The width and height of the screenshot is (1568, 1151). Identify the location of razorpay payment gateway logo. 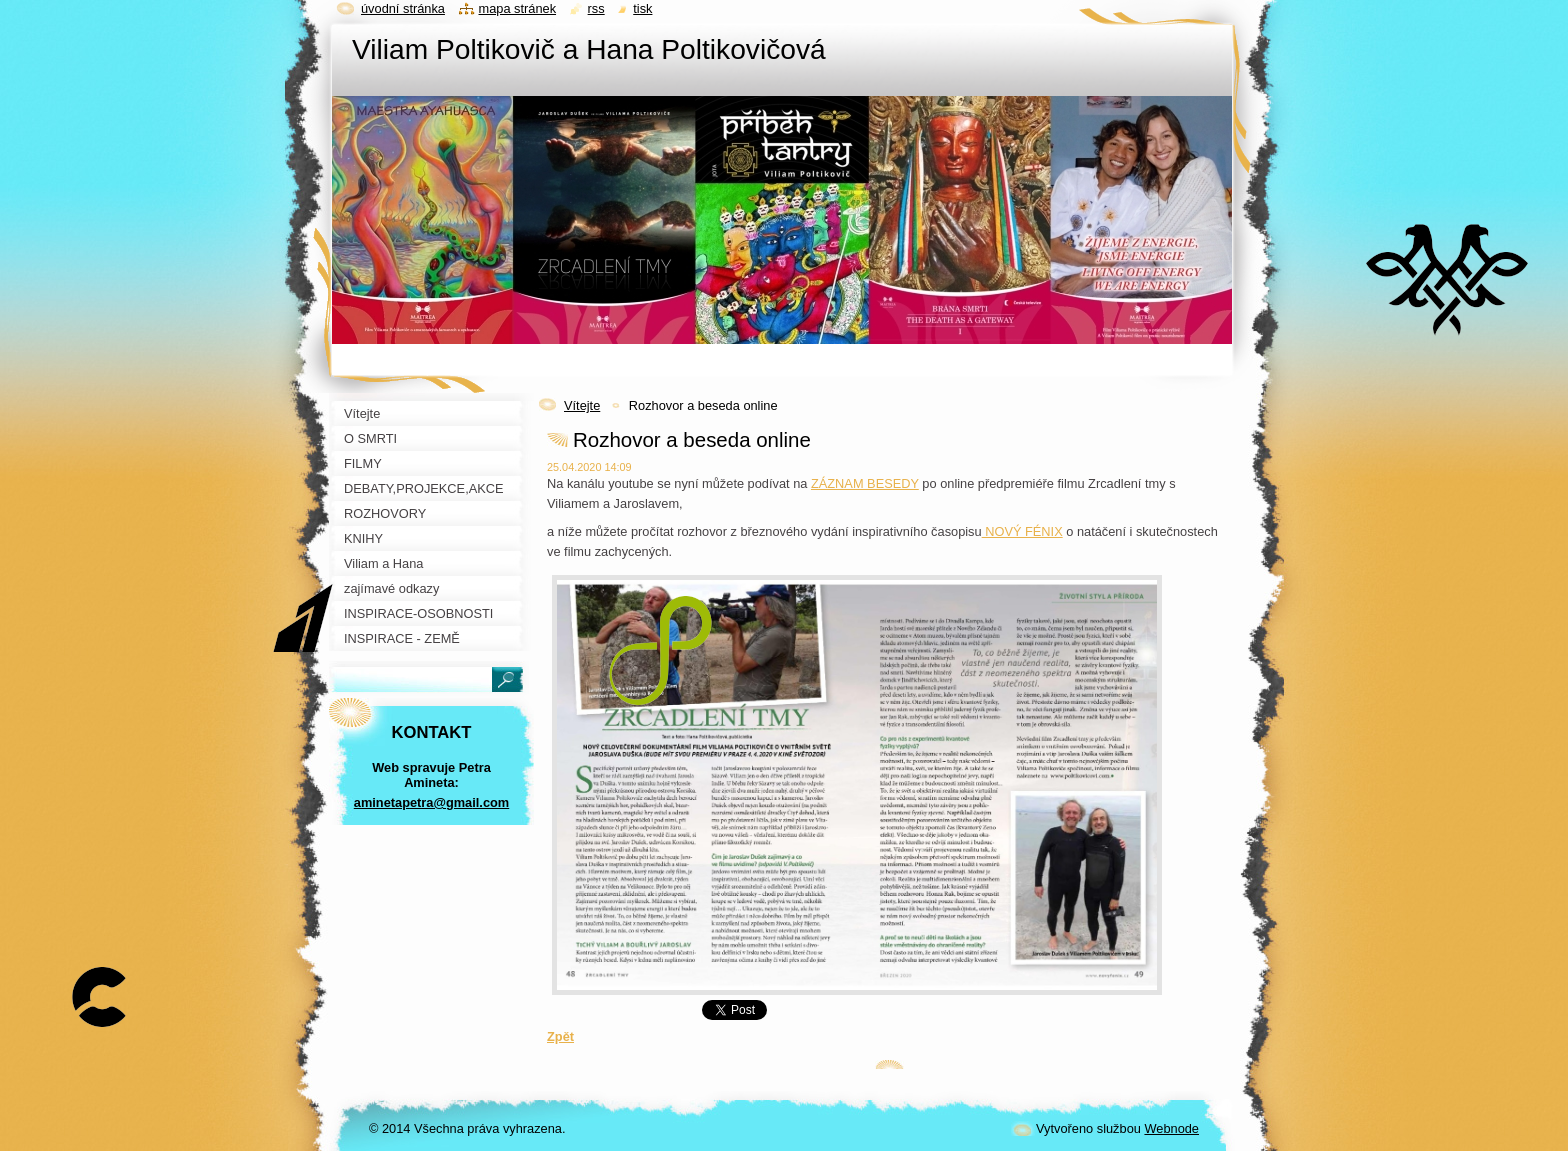
(303, 618).